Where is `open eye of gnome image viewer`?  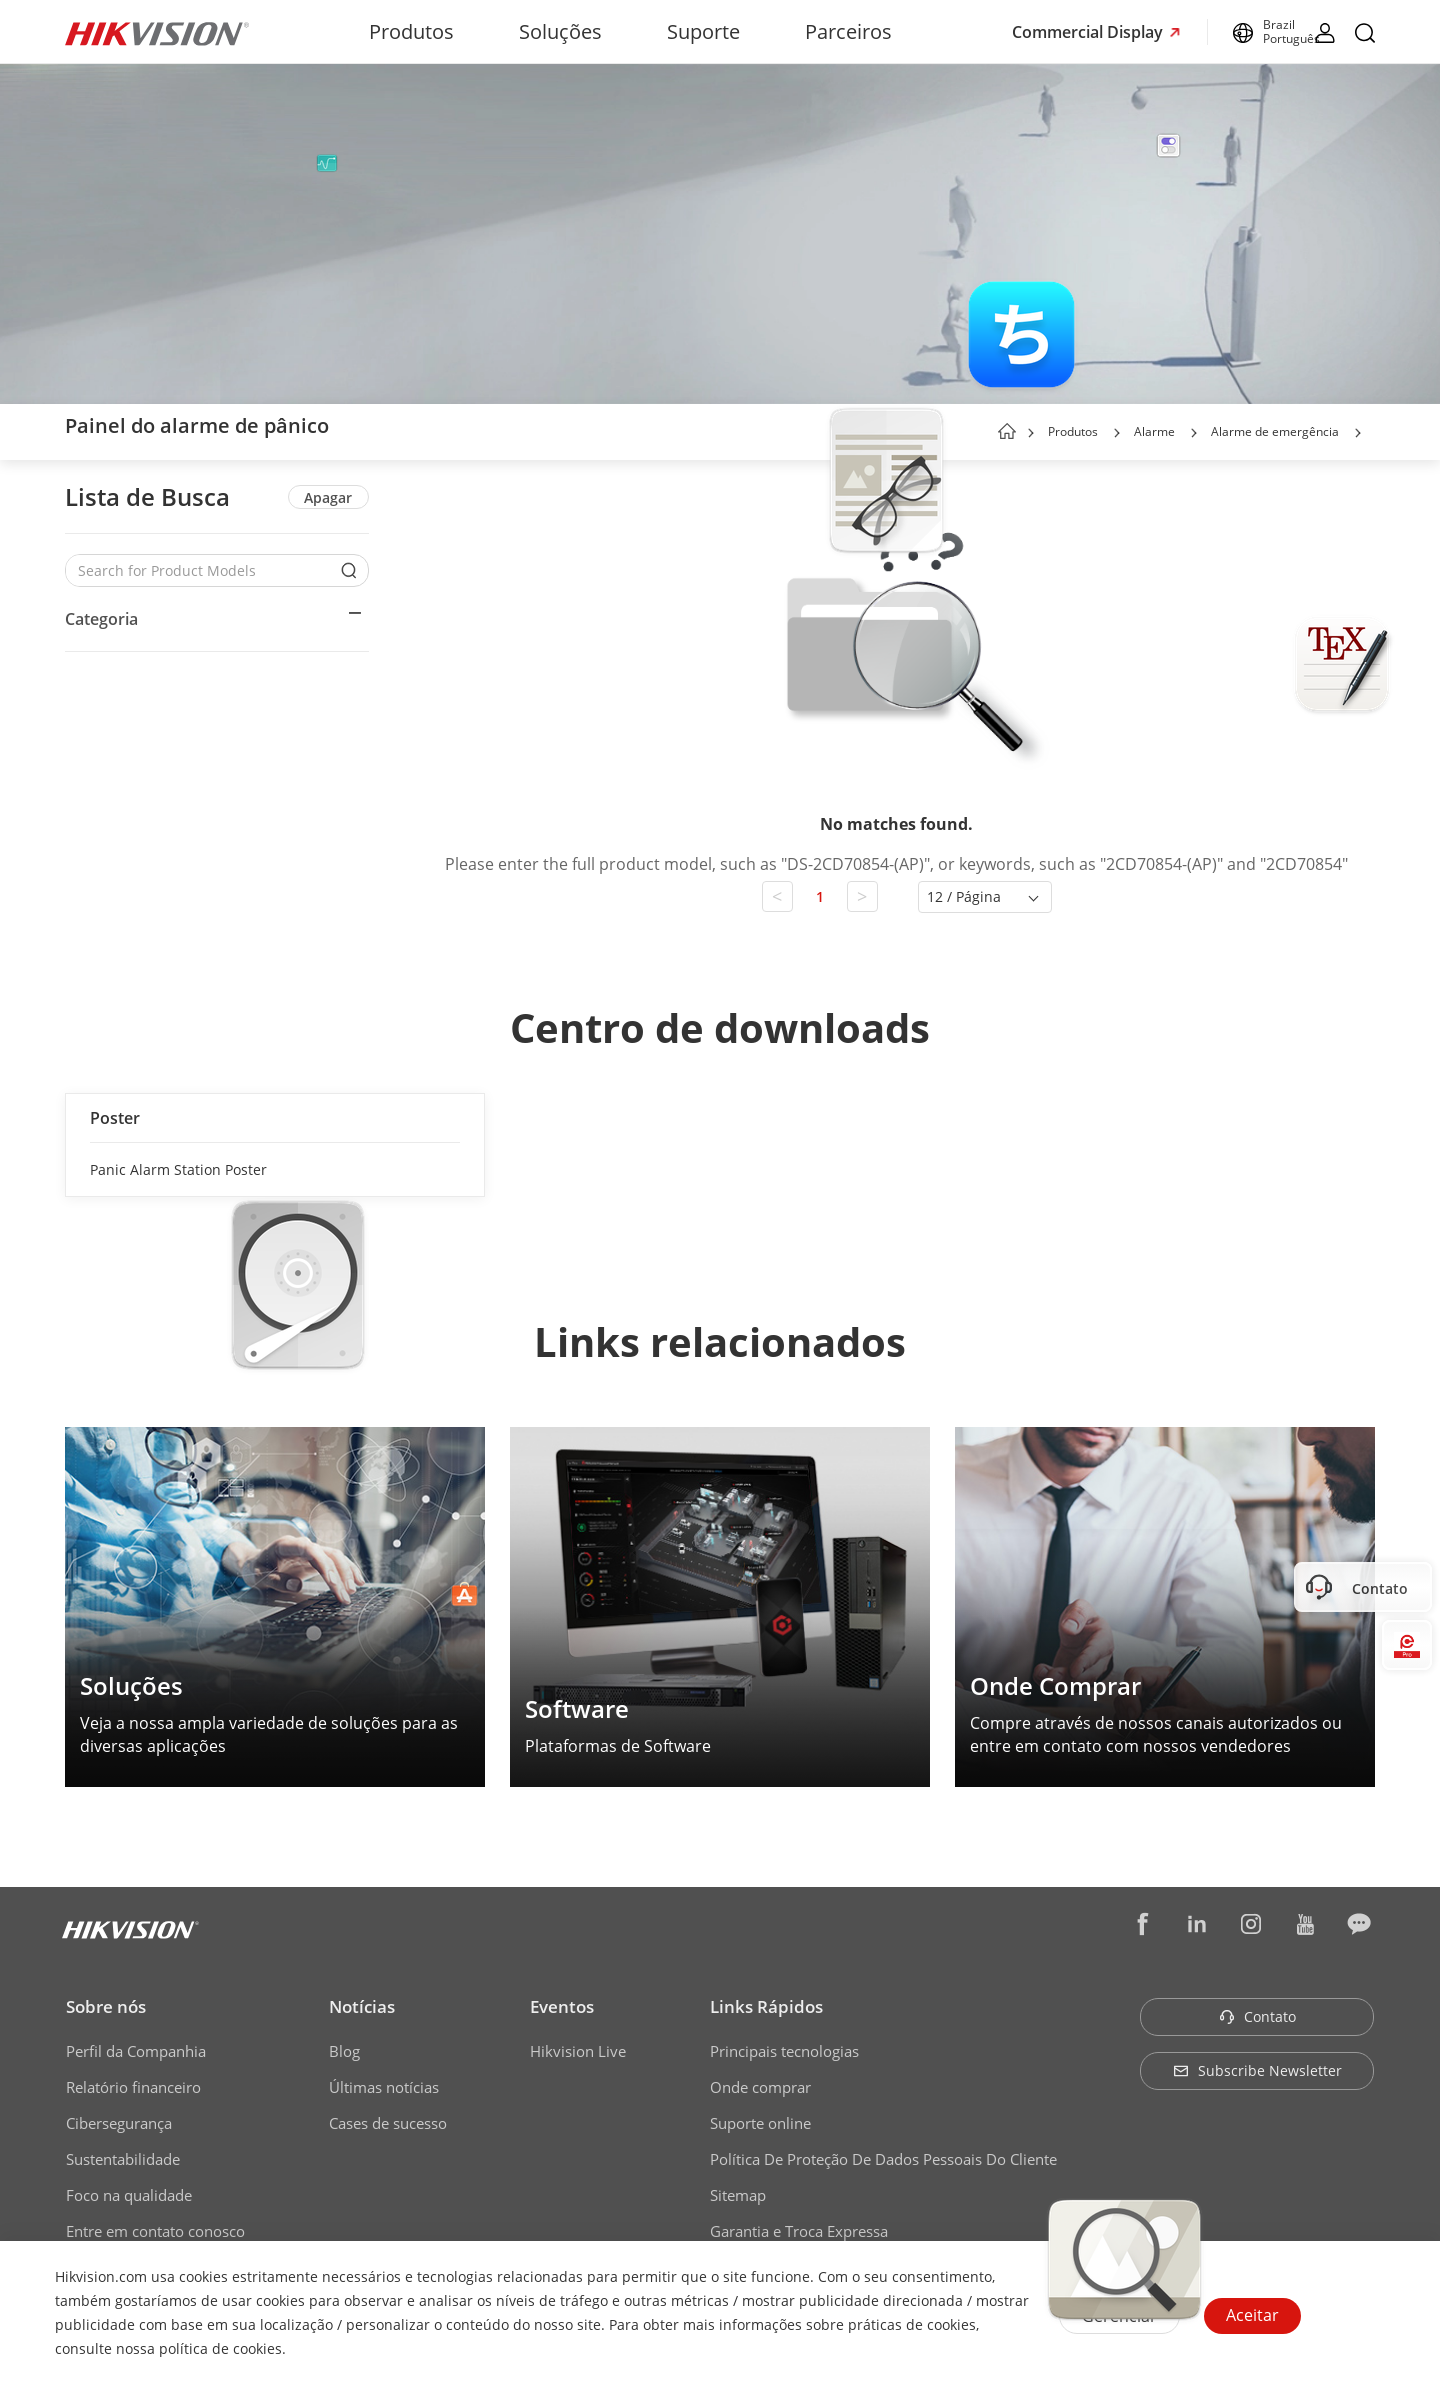
open eye of gnome image viewer is located at coordinates (1124, 2259).